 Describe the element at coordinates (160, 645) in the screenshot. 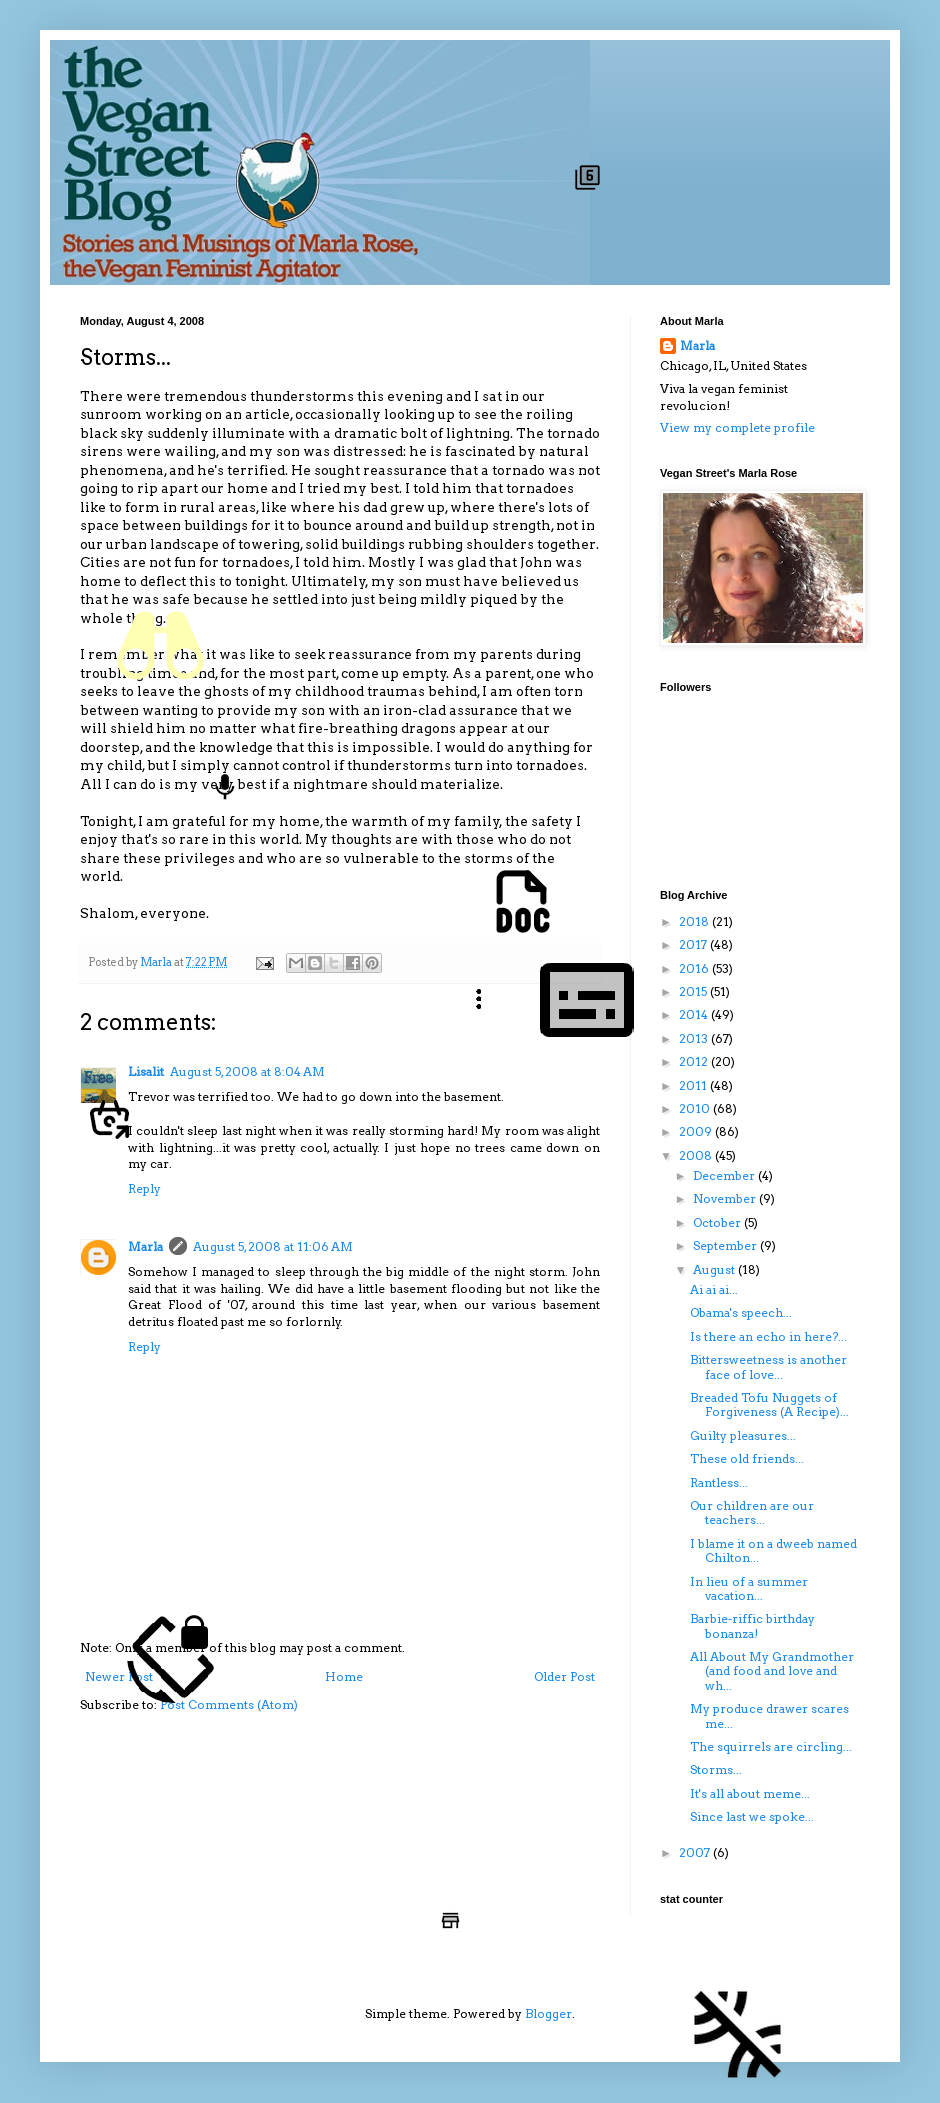

I see `search or explore content` at that location.